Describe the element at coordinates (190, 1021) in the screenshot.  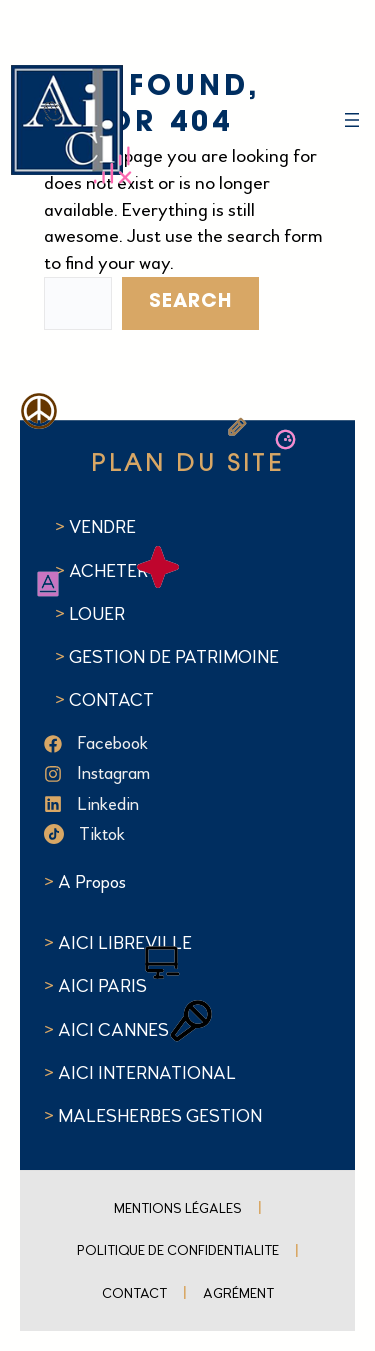
I see `access voice or audio recording features` at that location.